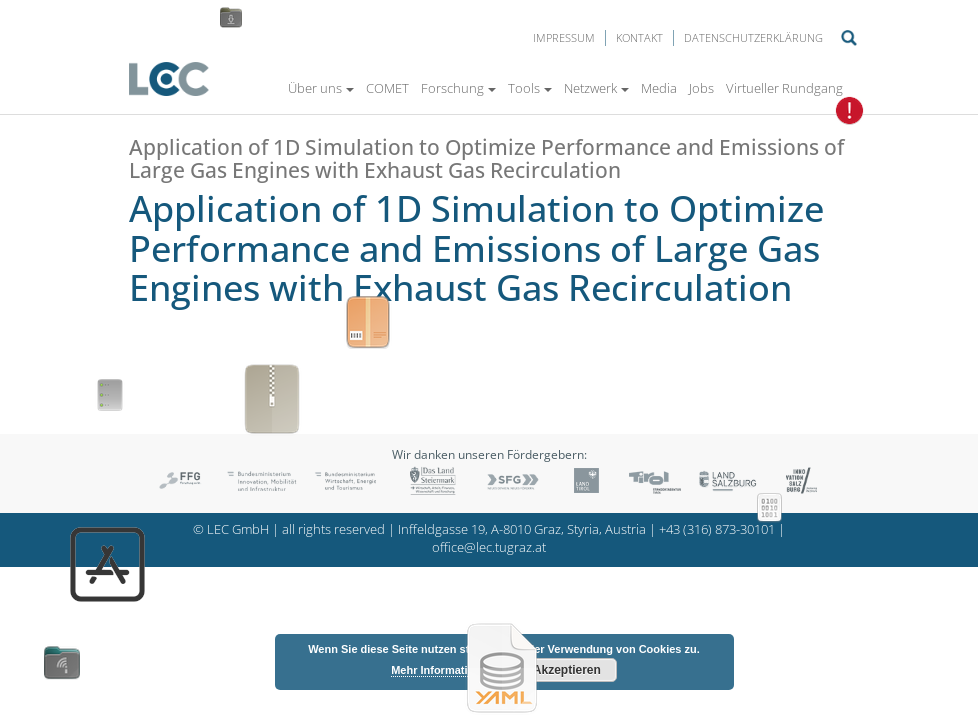 Image resolution: width=978 pixels, height=720 pixels. I want to click on access network server settings, so click(110, 395).